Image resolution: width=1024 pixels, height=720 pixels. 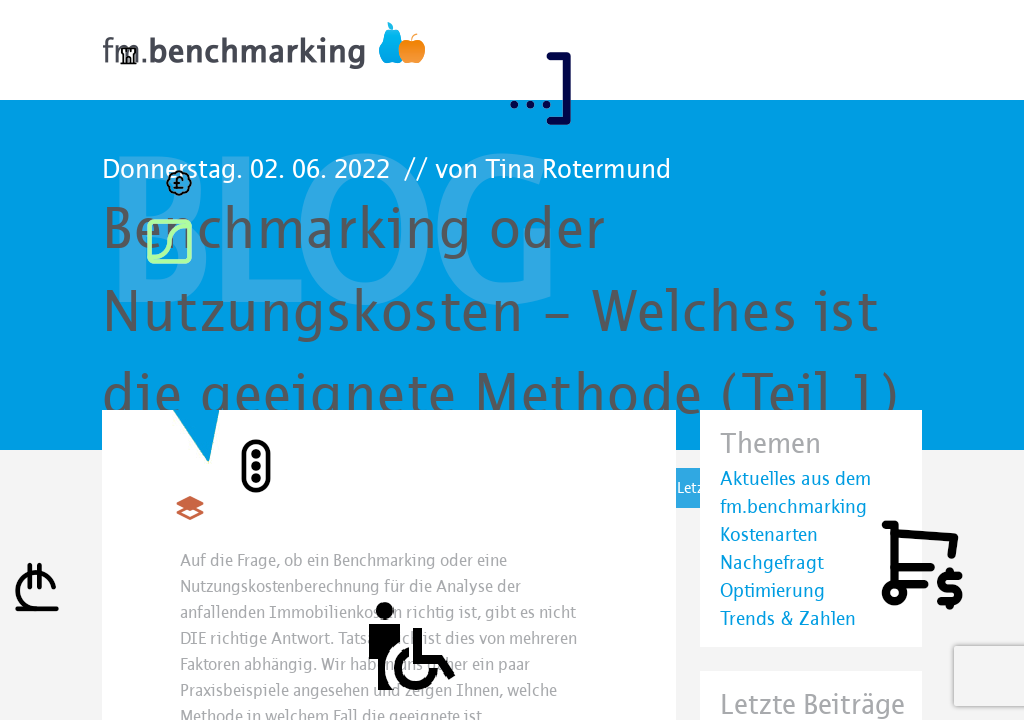 What do you see at coordinates (256, 466) in the screenshot?
I see `traffic light indicator or status signal` at bounding box center [256, 466].